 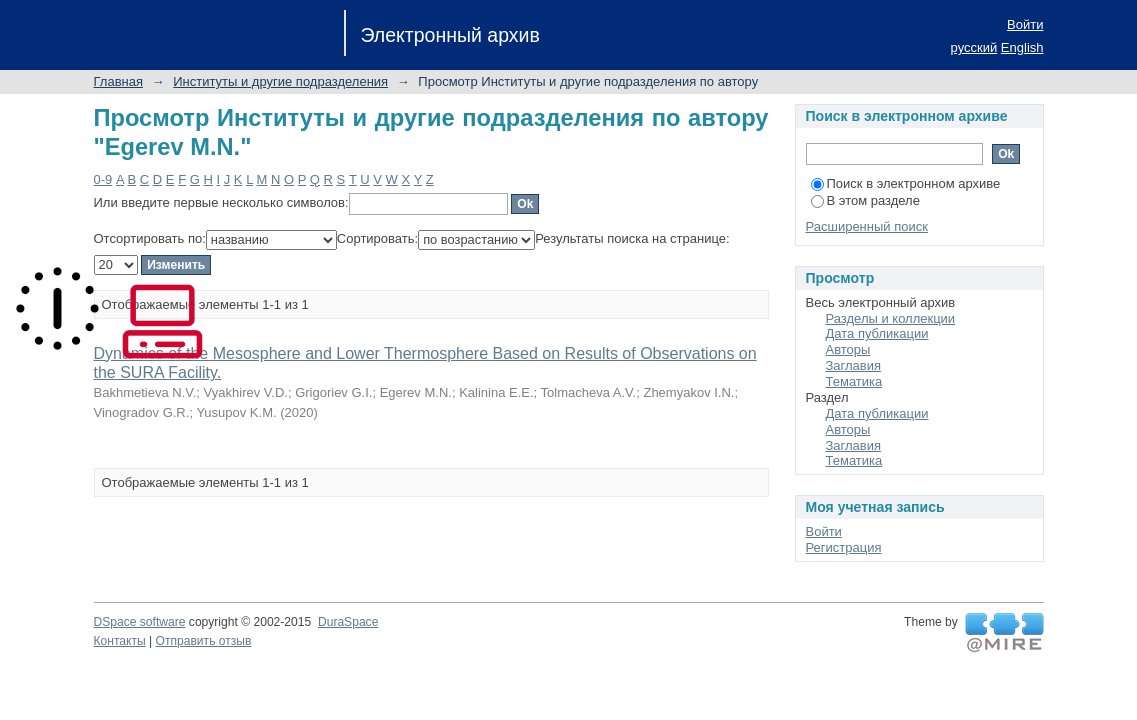 I want to click on open github codespaces, so click(x=162, y=322).